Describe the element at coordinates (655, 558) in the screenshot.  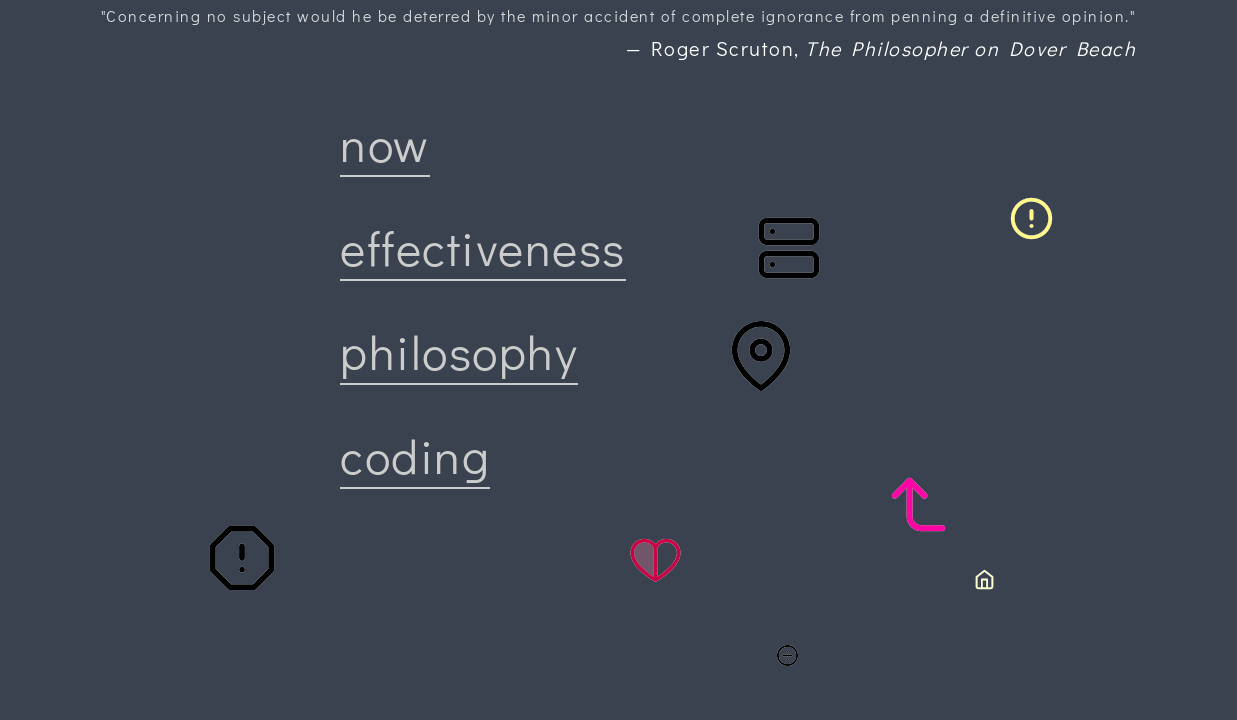
I see `indicates partial like or favorite status` at that location.